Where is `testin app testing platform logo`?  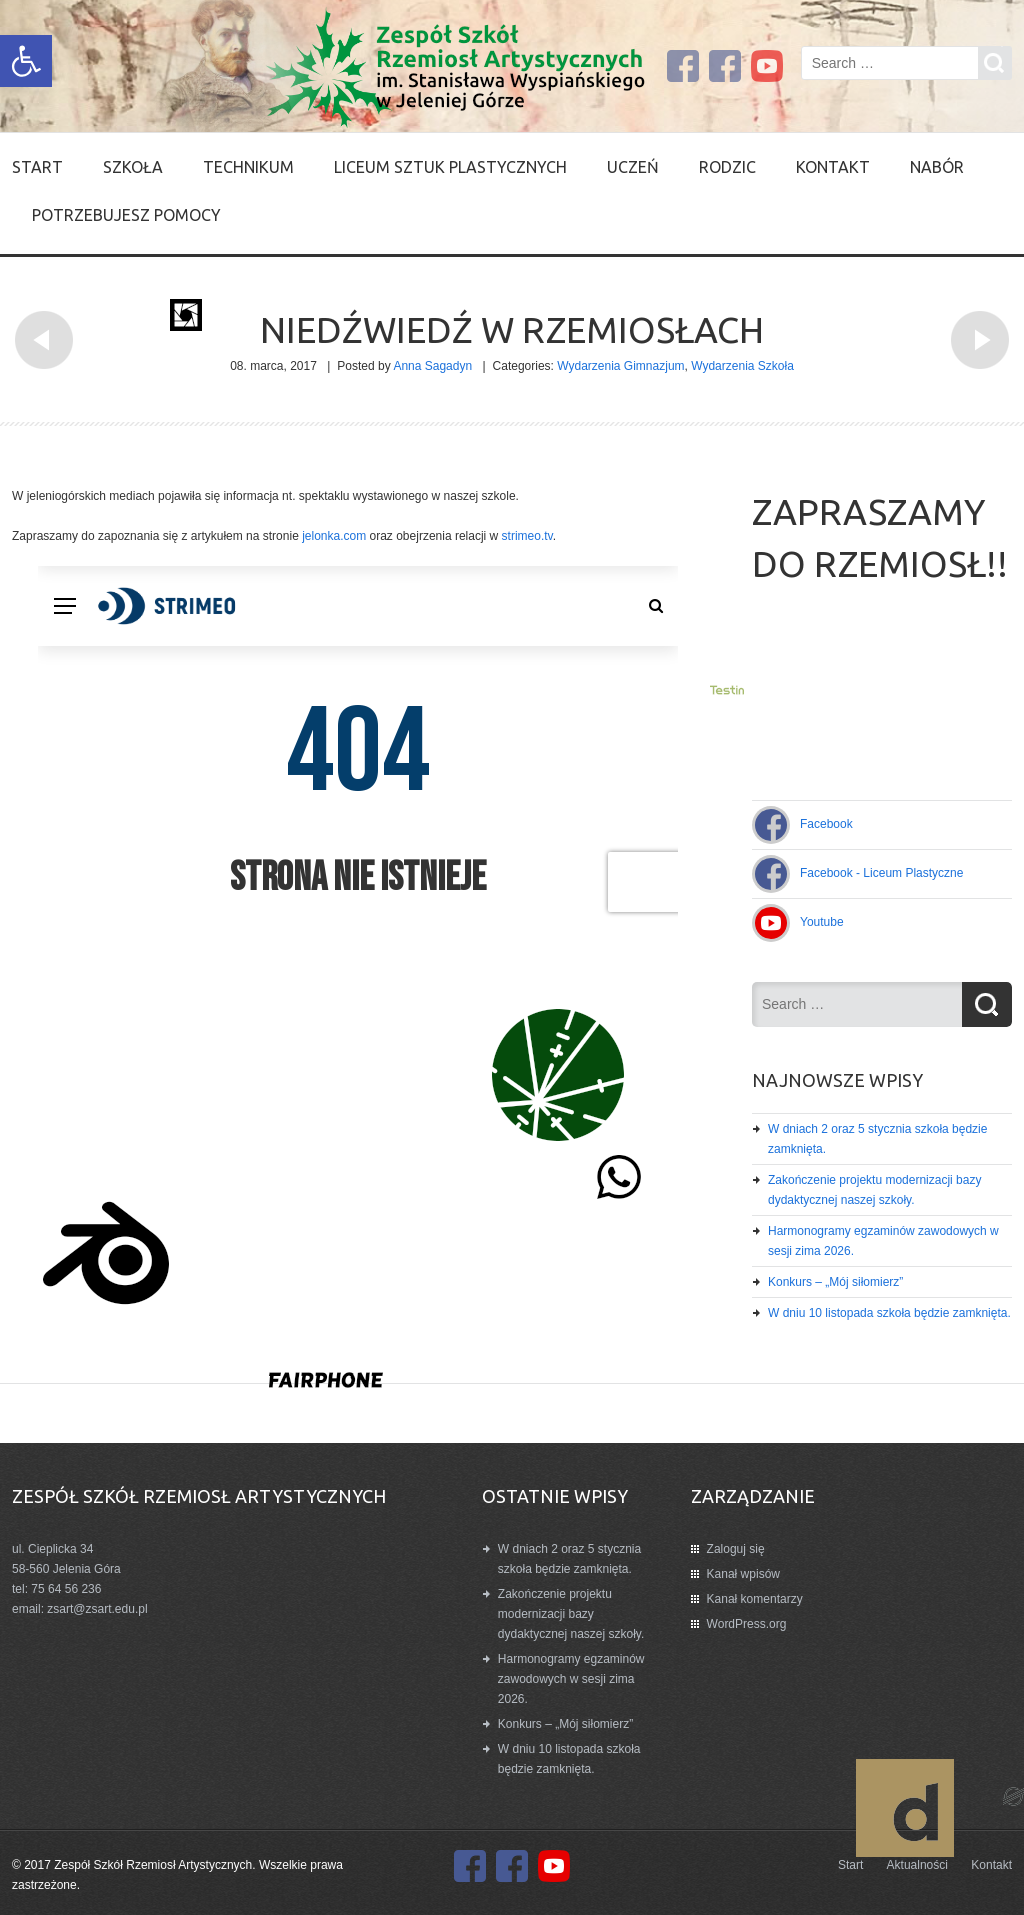 testin app testing platform logo is located at coordinates (727, 690).